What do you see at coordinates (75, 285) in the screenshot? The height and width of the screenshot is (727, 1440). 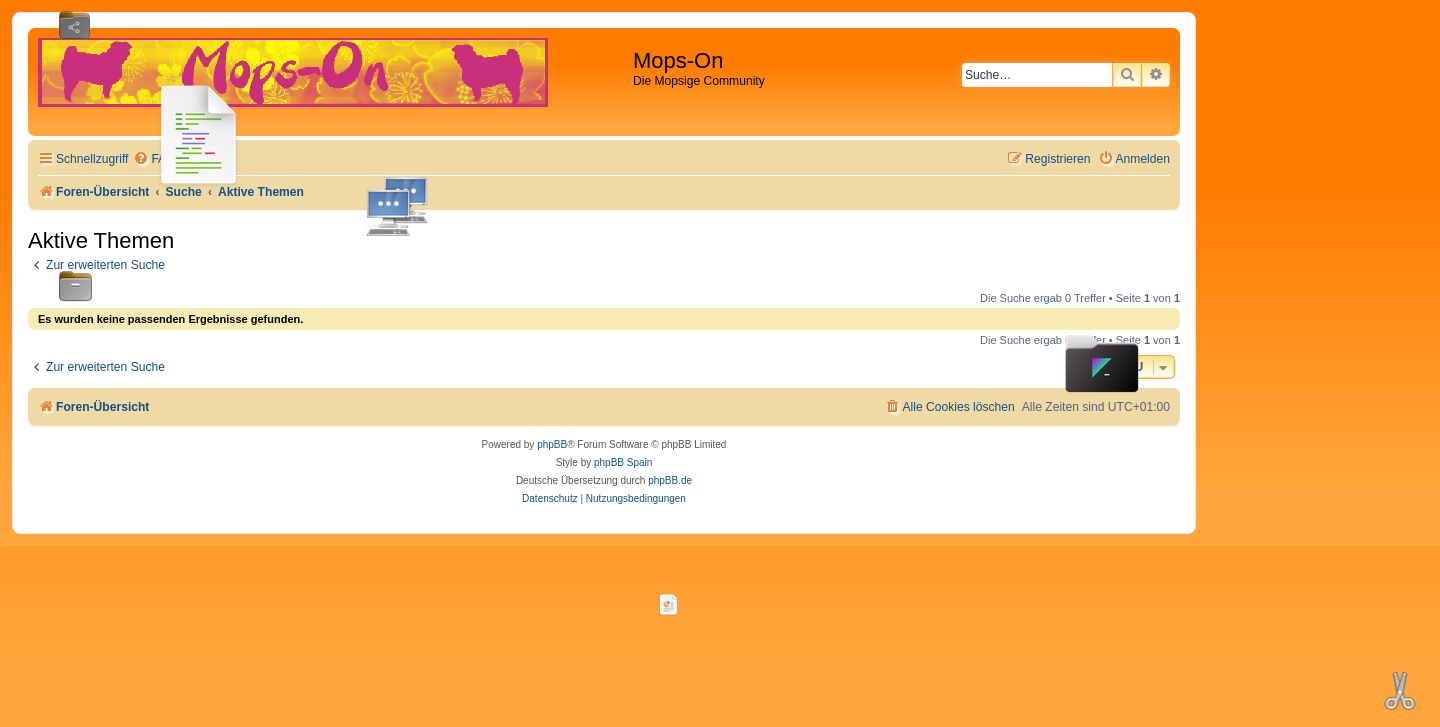 I see `open the file manager application` at bounding box center [75, 285].